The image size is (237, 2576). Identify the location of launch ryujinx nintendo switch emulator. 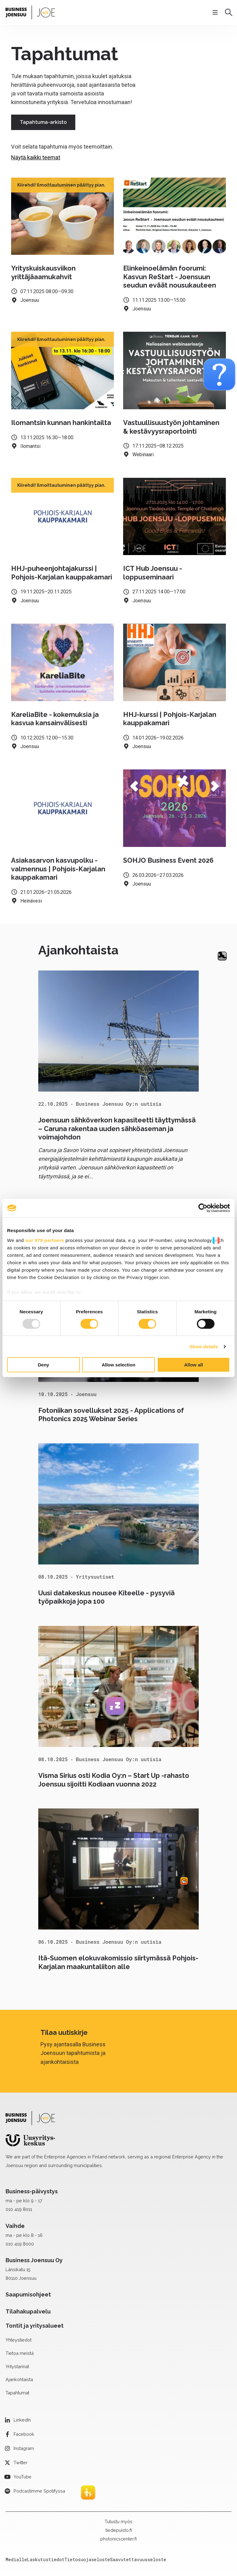
(216, 1240).